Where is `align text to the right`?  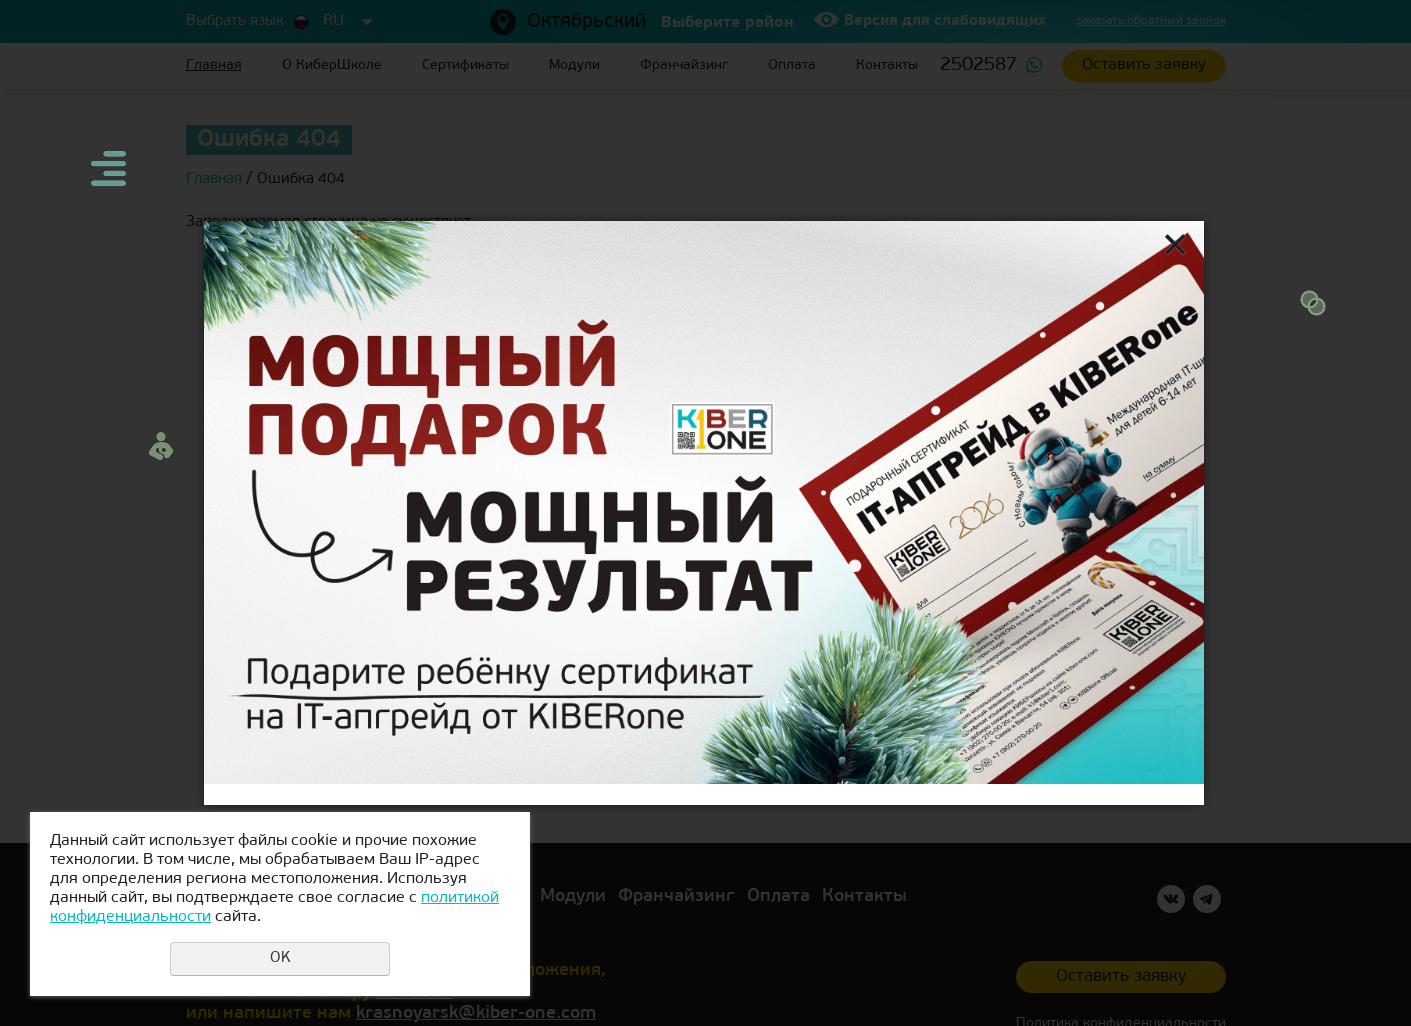
align text to the right is located at coordinates (108, 168).